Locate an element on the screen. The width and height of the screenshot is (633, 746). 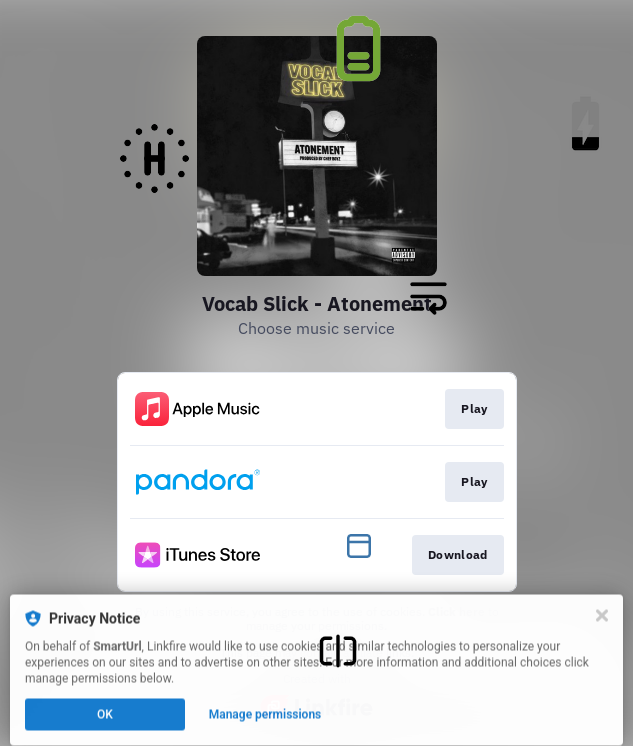
indicates a pending or in-progress hospital/health service is located at coordinates (154, 158).